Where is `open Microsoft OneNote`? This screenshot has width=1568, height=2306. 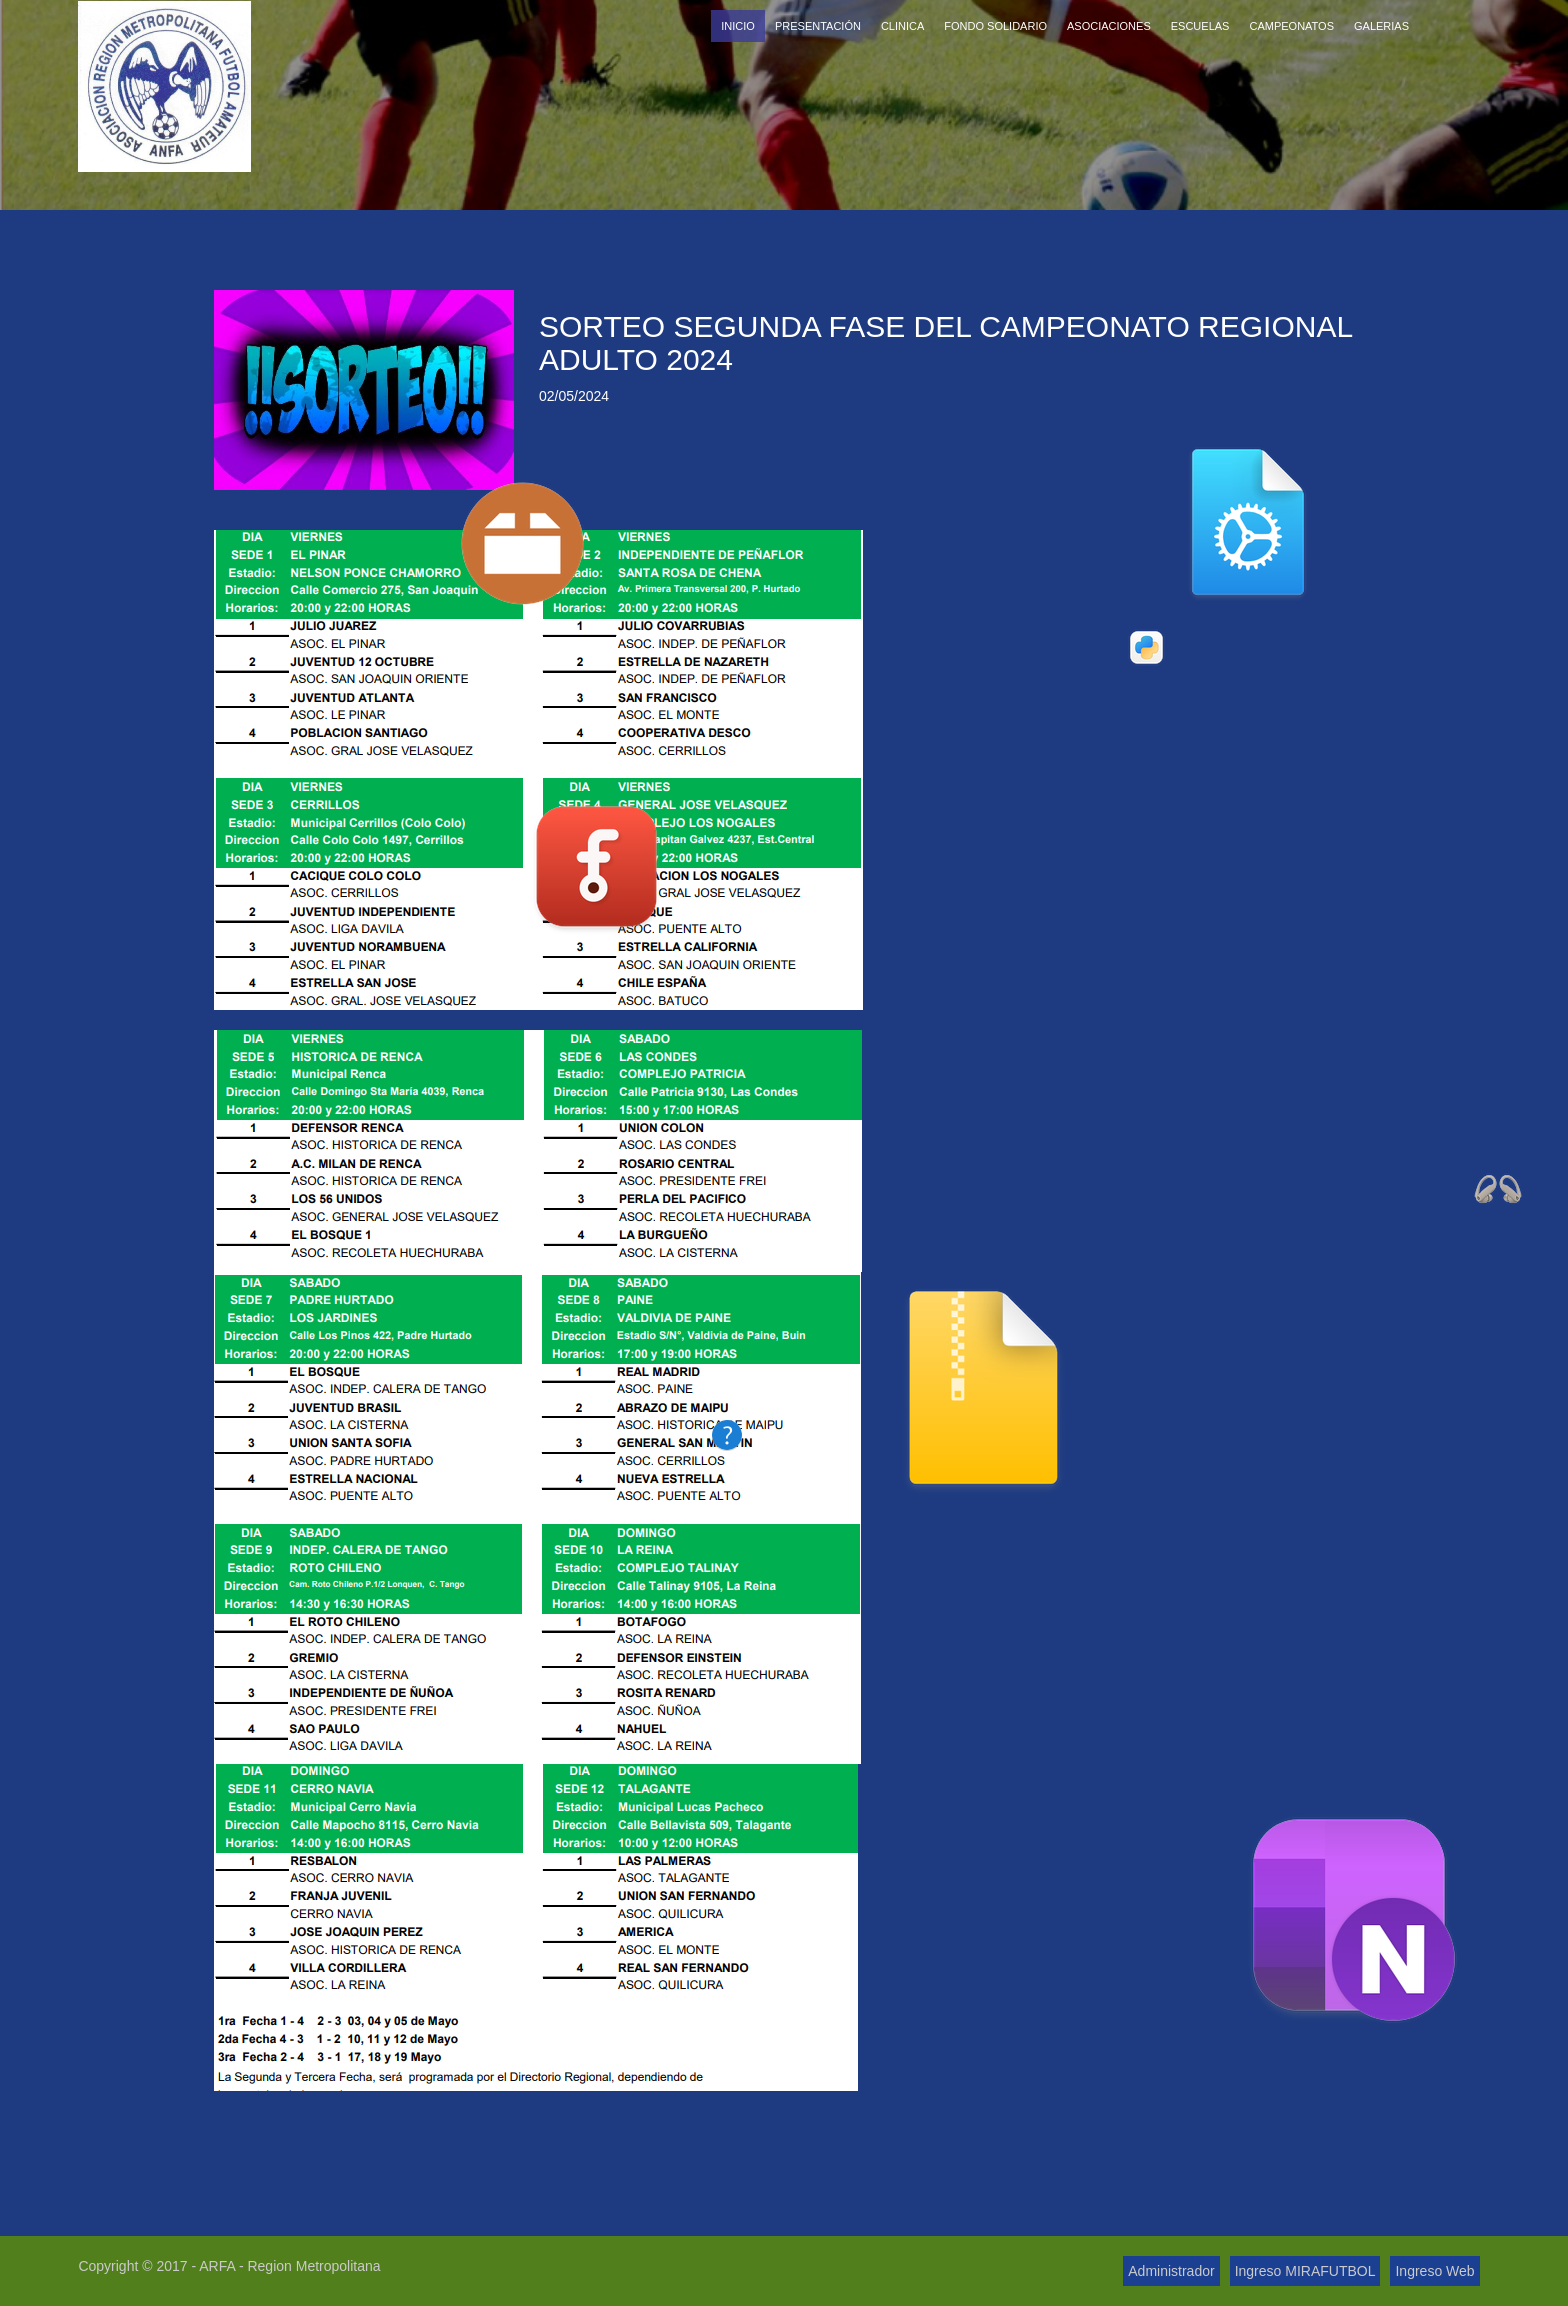 open Microsoft OneNote is located at coordinates (1349, 1915).